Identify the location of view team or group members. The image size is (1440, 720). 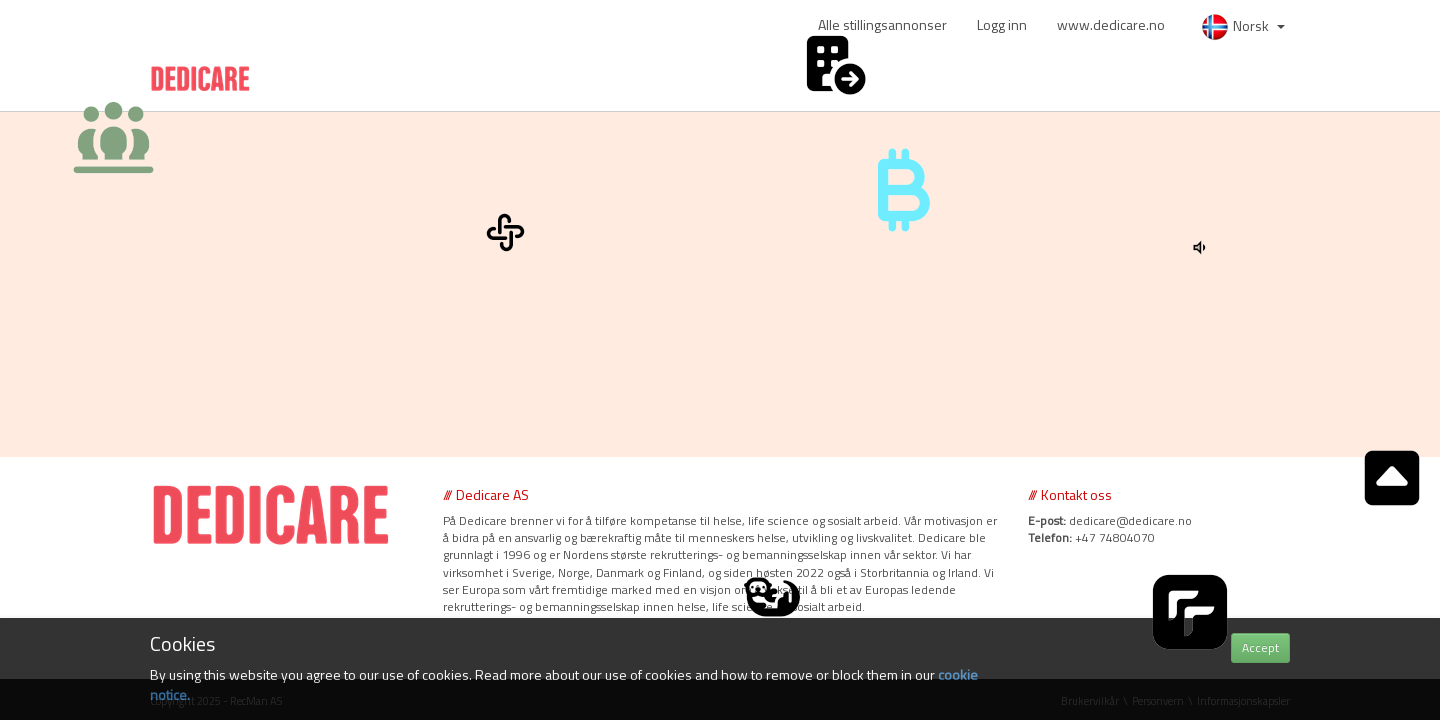
(113, 137).